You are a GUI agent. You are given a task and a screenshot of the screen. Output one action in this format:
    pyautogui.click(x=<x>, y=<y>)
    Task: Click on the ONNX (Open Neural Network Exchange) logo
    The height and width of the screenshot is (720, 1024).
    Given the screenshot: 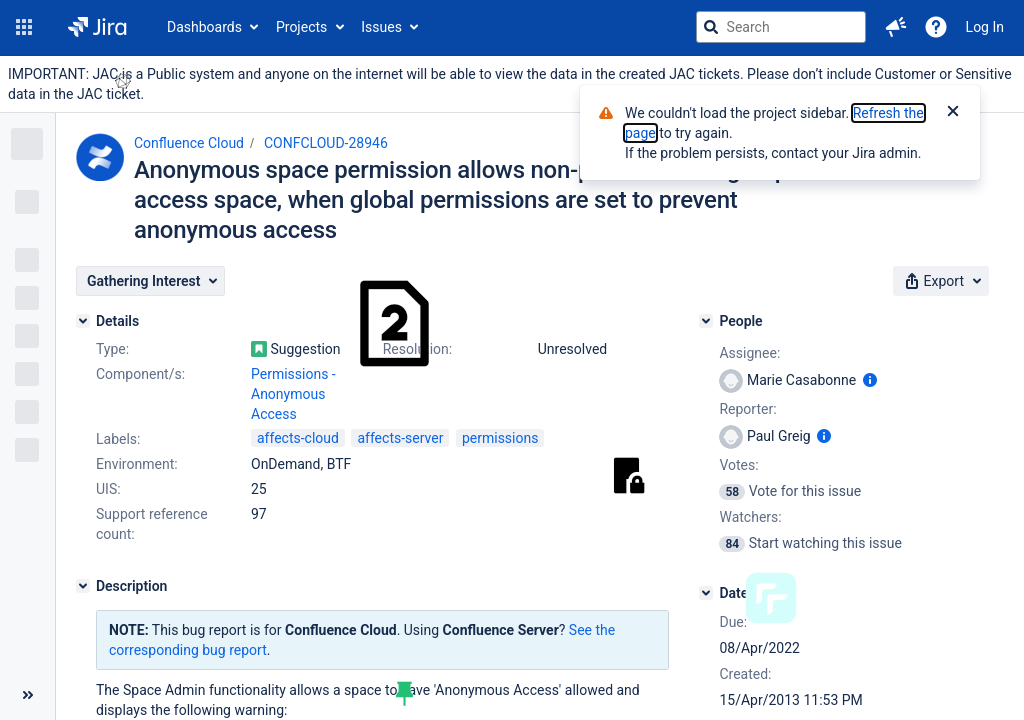 What is the action you would take?
    pyautogui.click(x=123, y=81)
    